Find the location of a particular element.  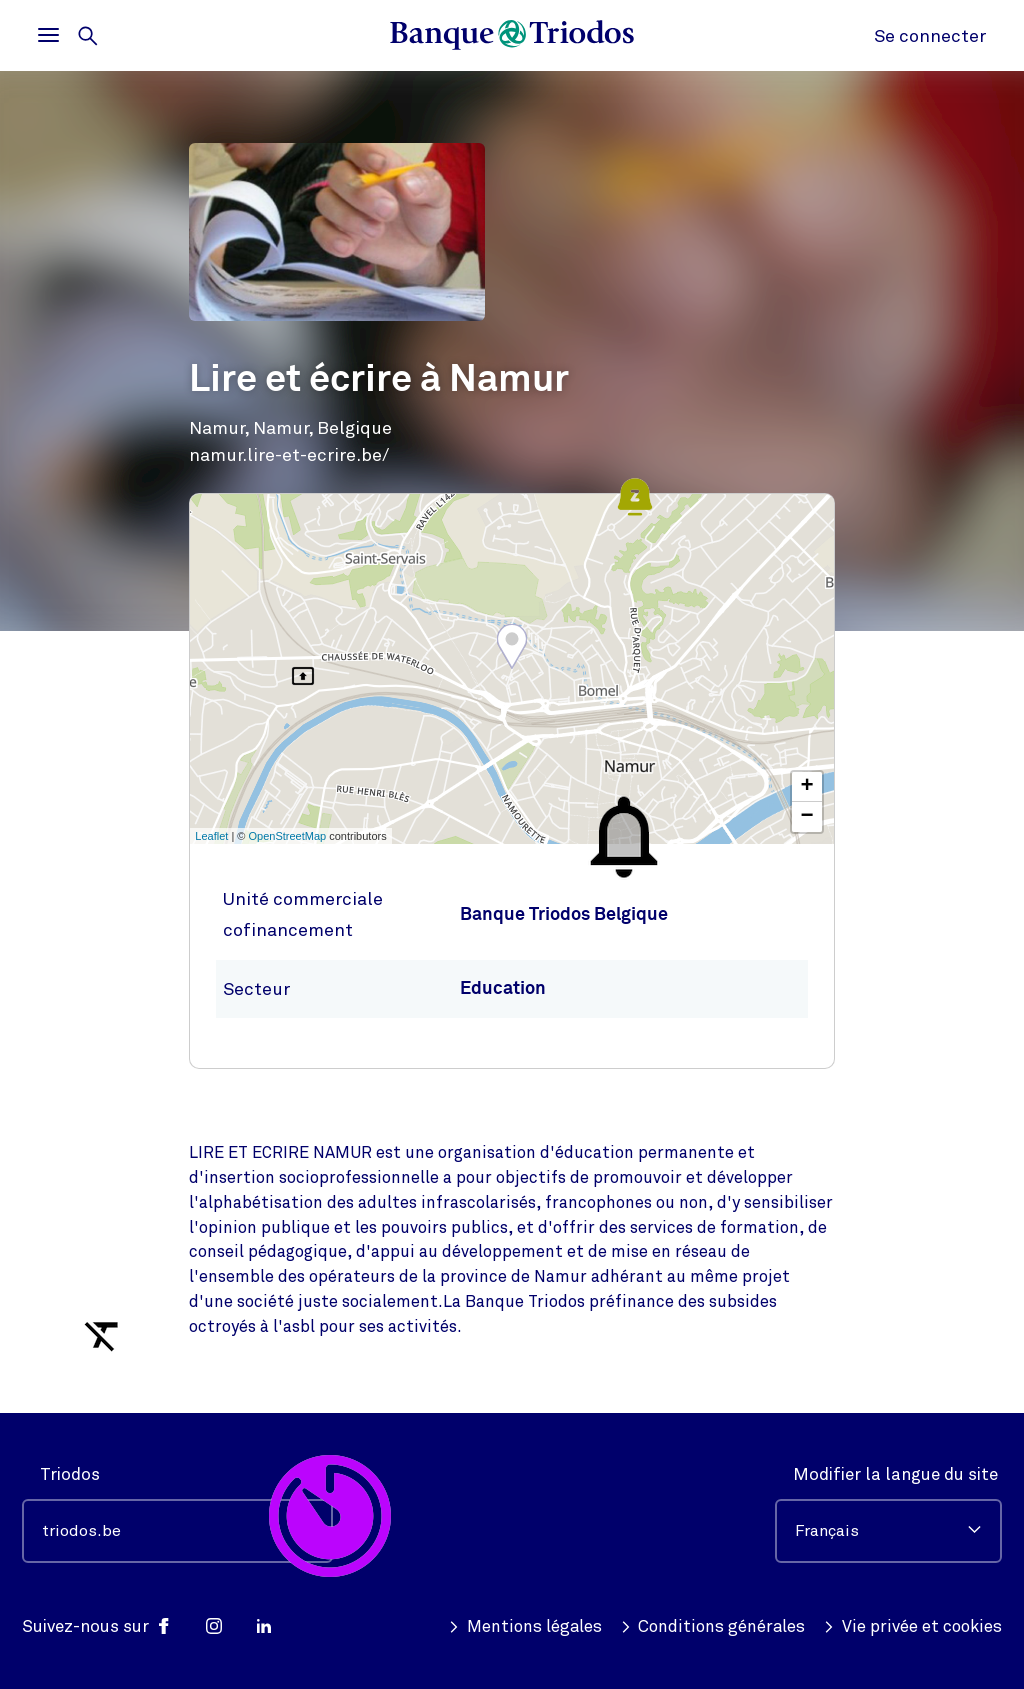

clear text formatting is located at coordinates (103, 1335).